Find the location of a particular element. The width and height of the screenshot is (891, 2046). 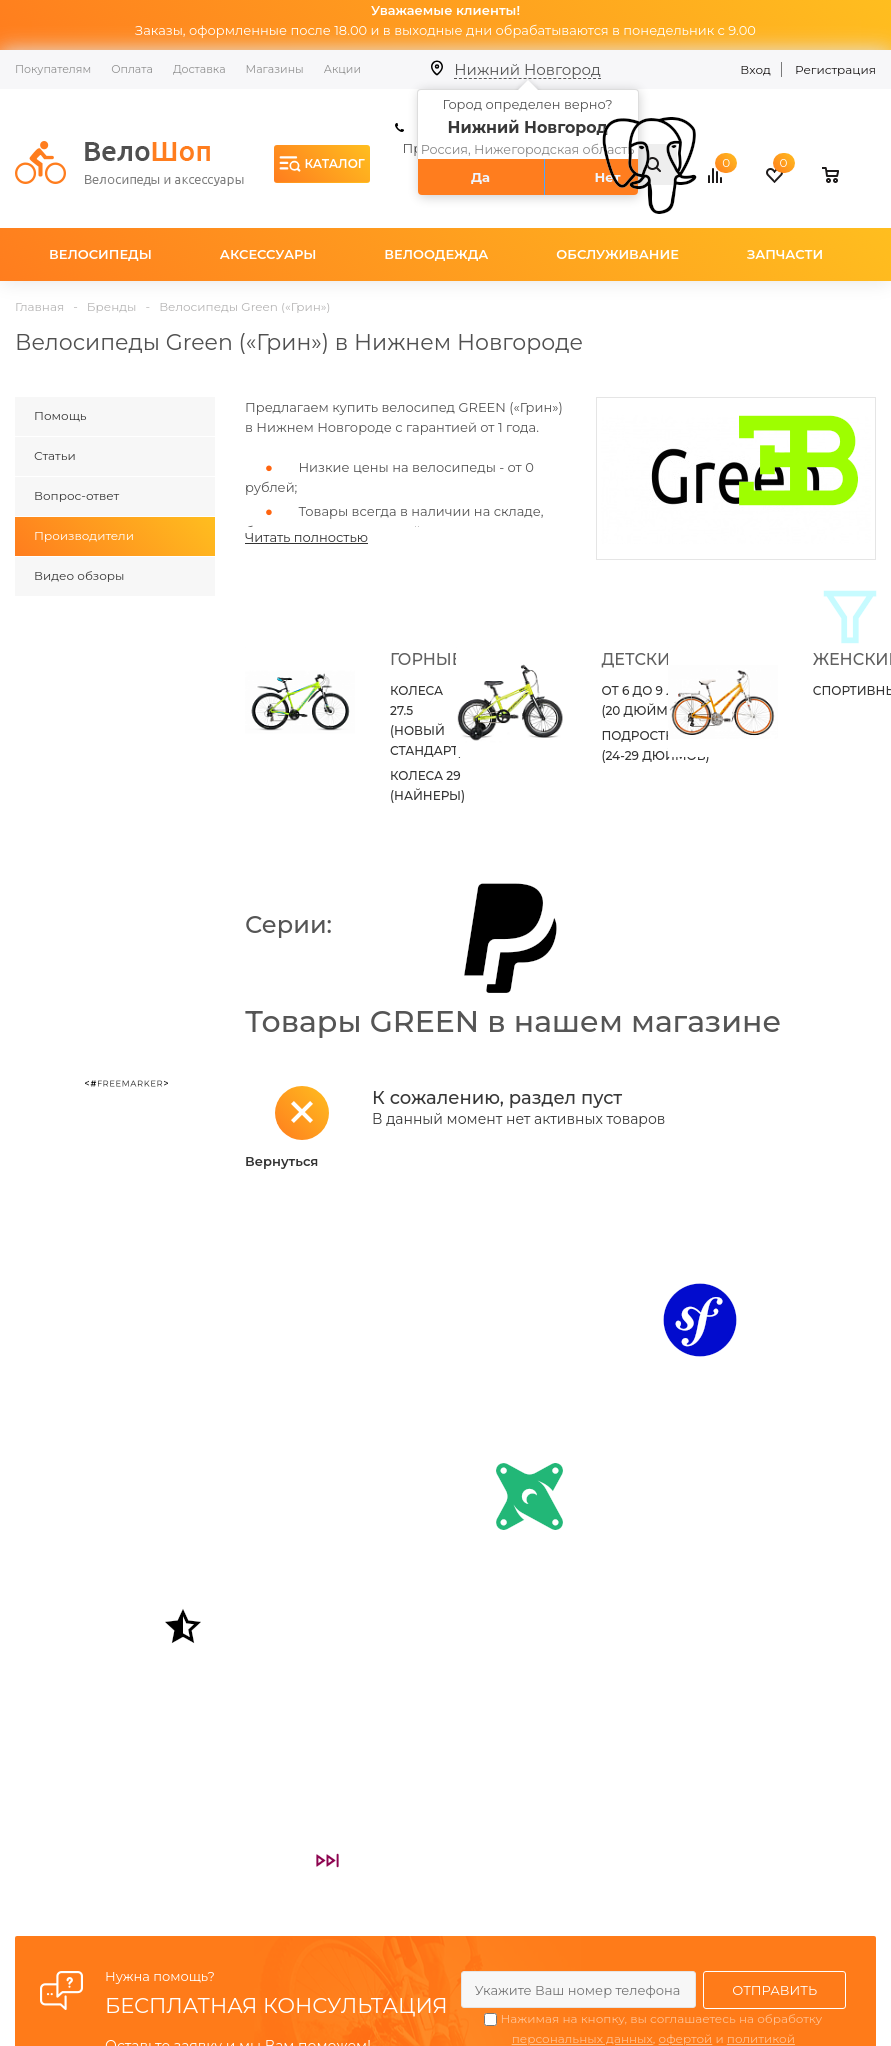

symfony framework logo is located at coordinates (700, 1320).